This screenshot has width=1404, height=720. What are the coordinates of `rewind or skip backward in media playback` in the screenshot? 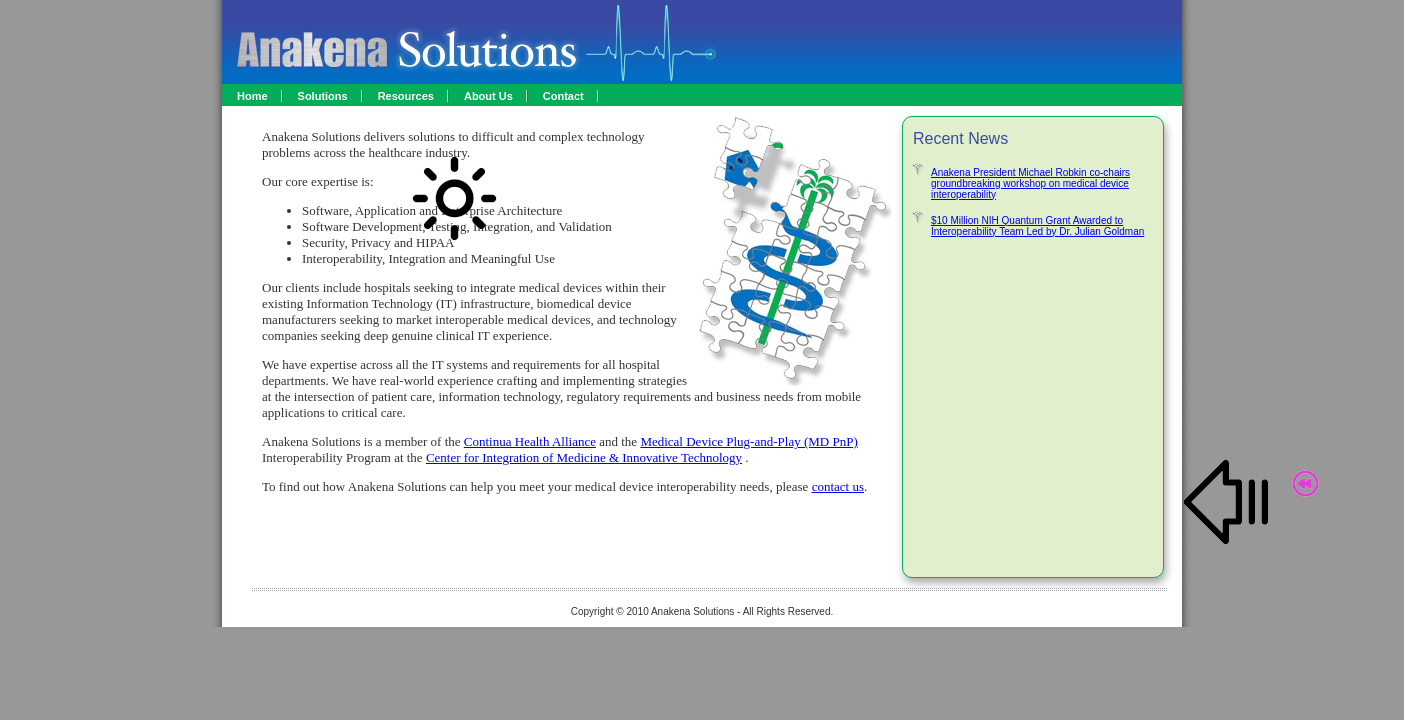 It's located at (1305, 483).